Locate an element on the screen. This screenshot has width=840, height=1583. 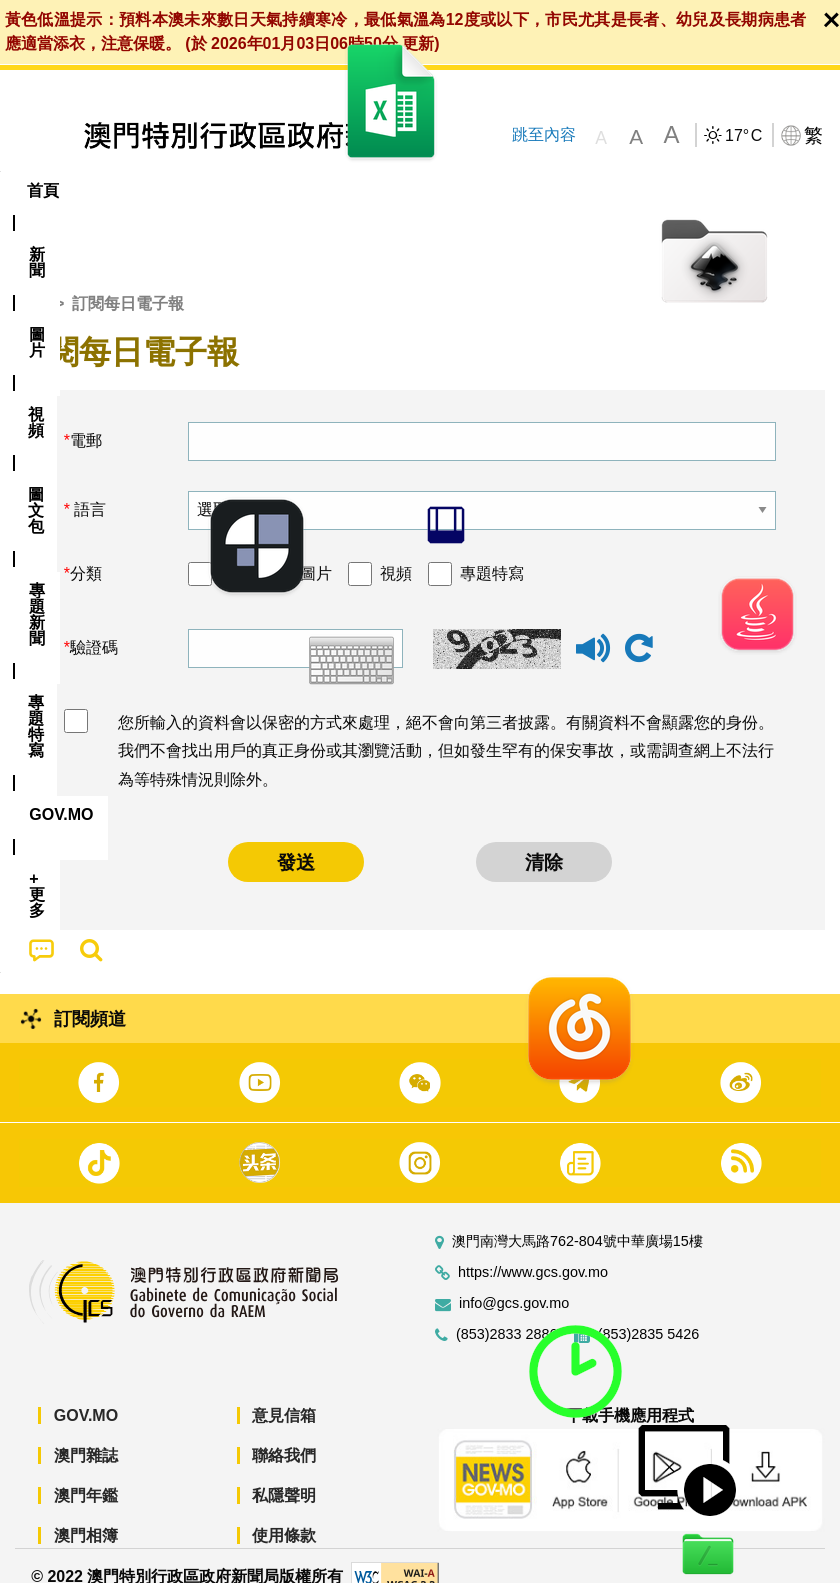
open a Microsoft Excel spreadsheet file is located at coordinates (391, 101).